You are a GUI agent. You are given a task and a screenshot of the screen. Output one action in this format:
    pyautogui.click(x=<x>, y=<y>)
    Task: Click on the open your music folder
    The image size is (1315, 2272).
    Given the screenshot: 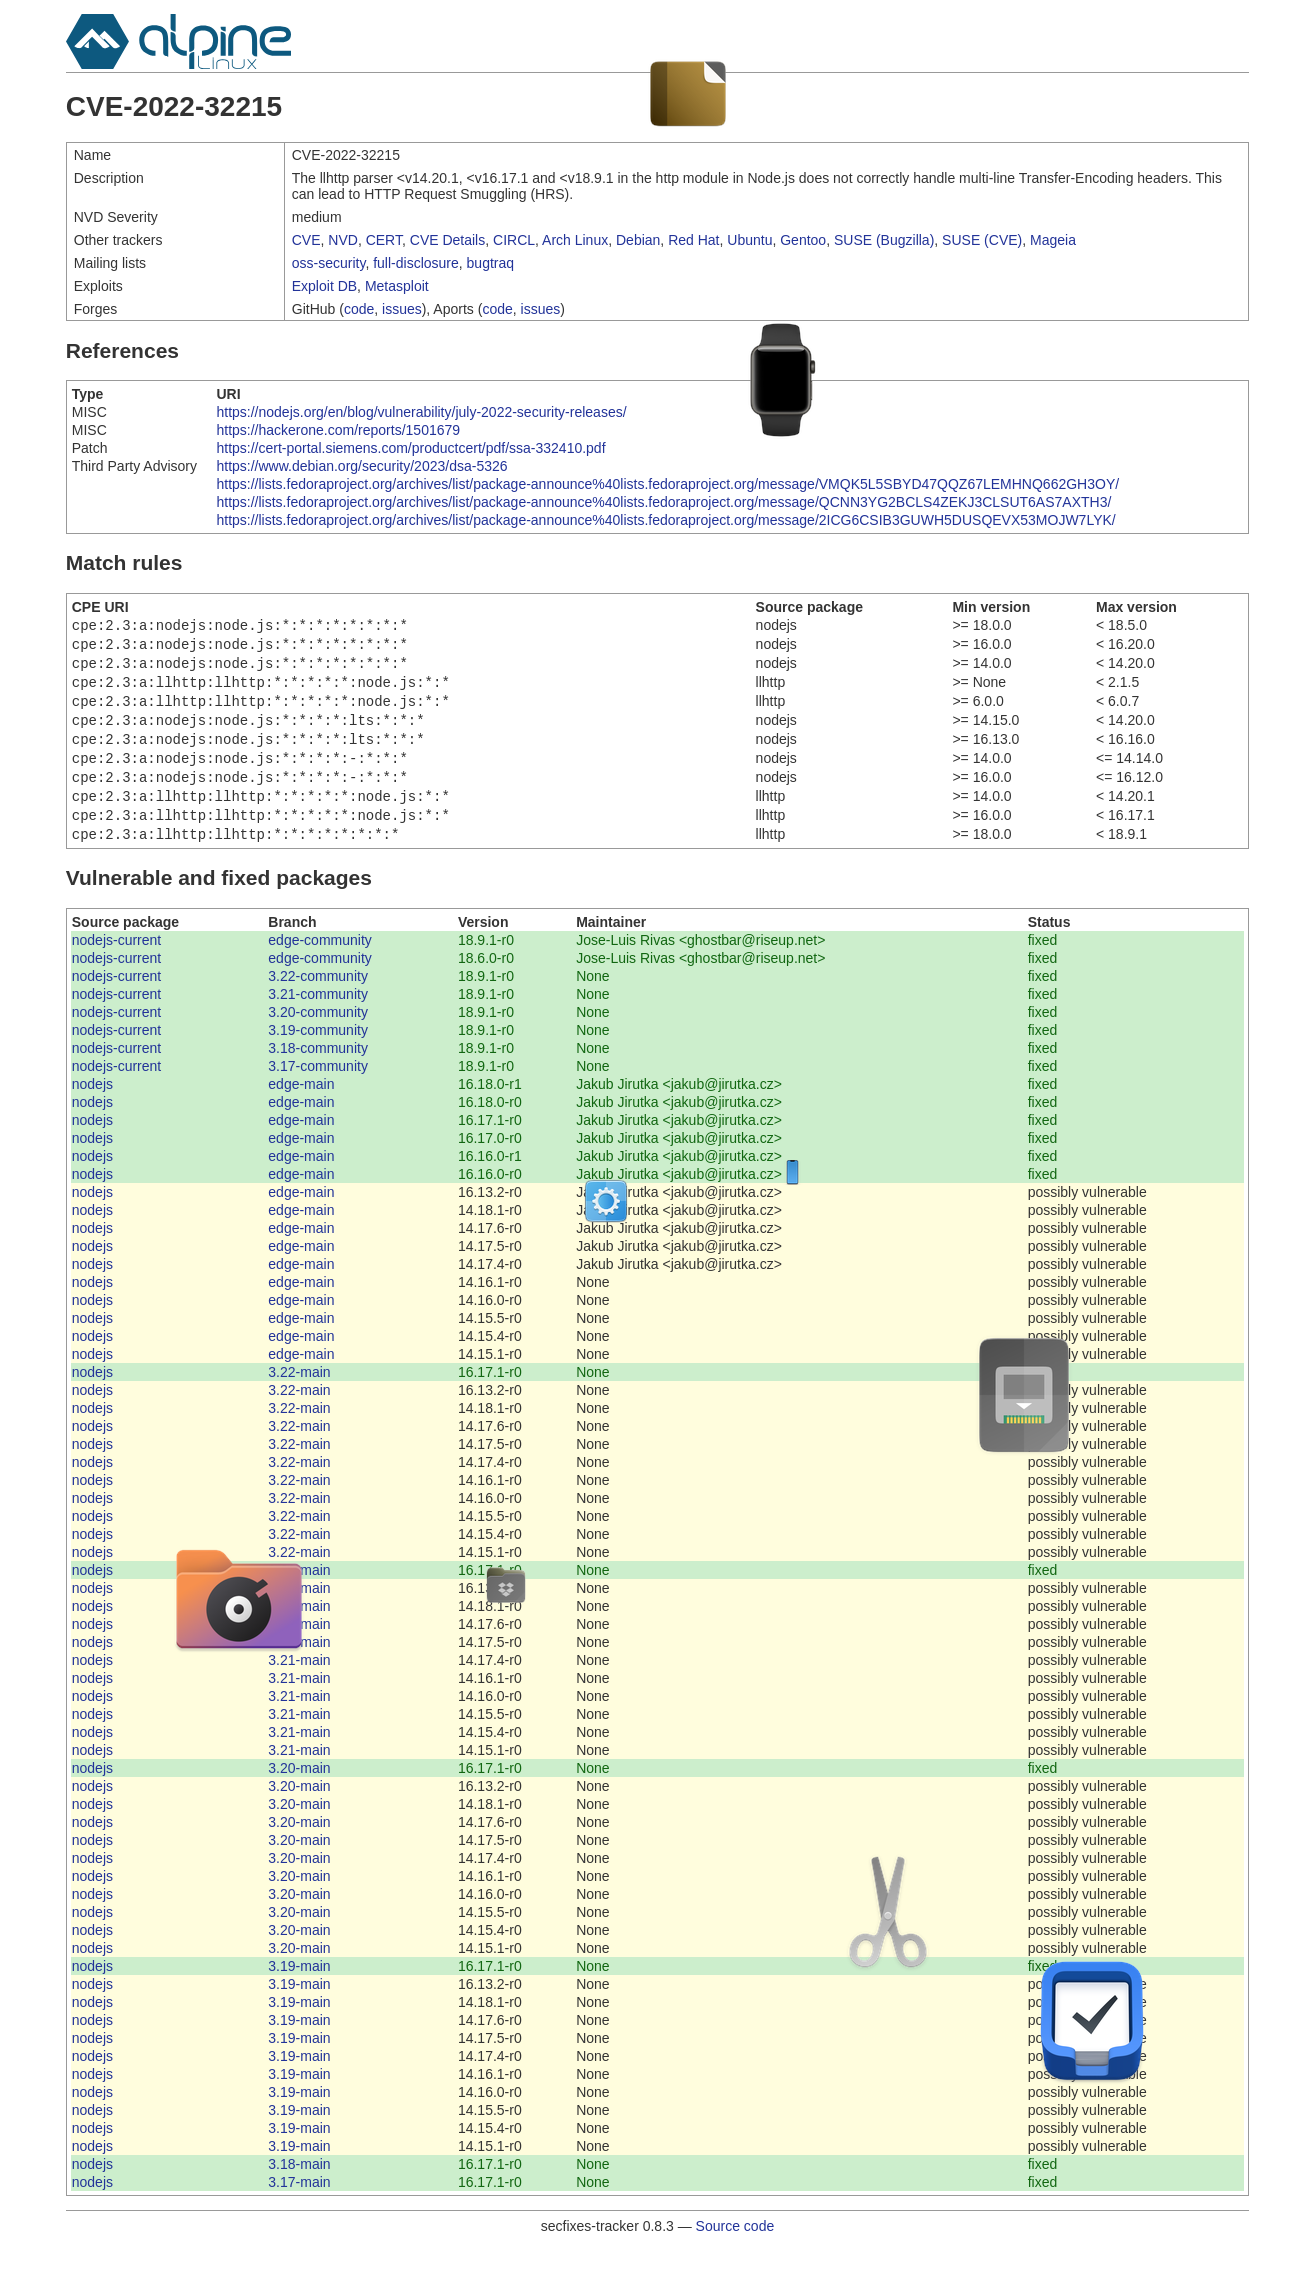 What is the action you would take?
    pyautogui.click(x=238, y=1602)
    